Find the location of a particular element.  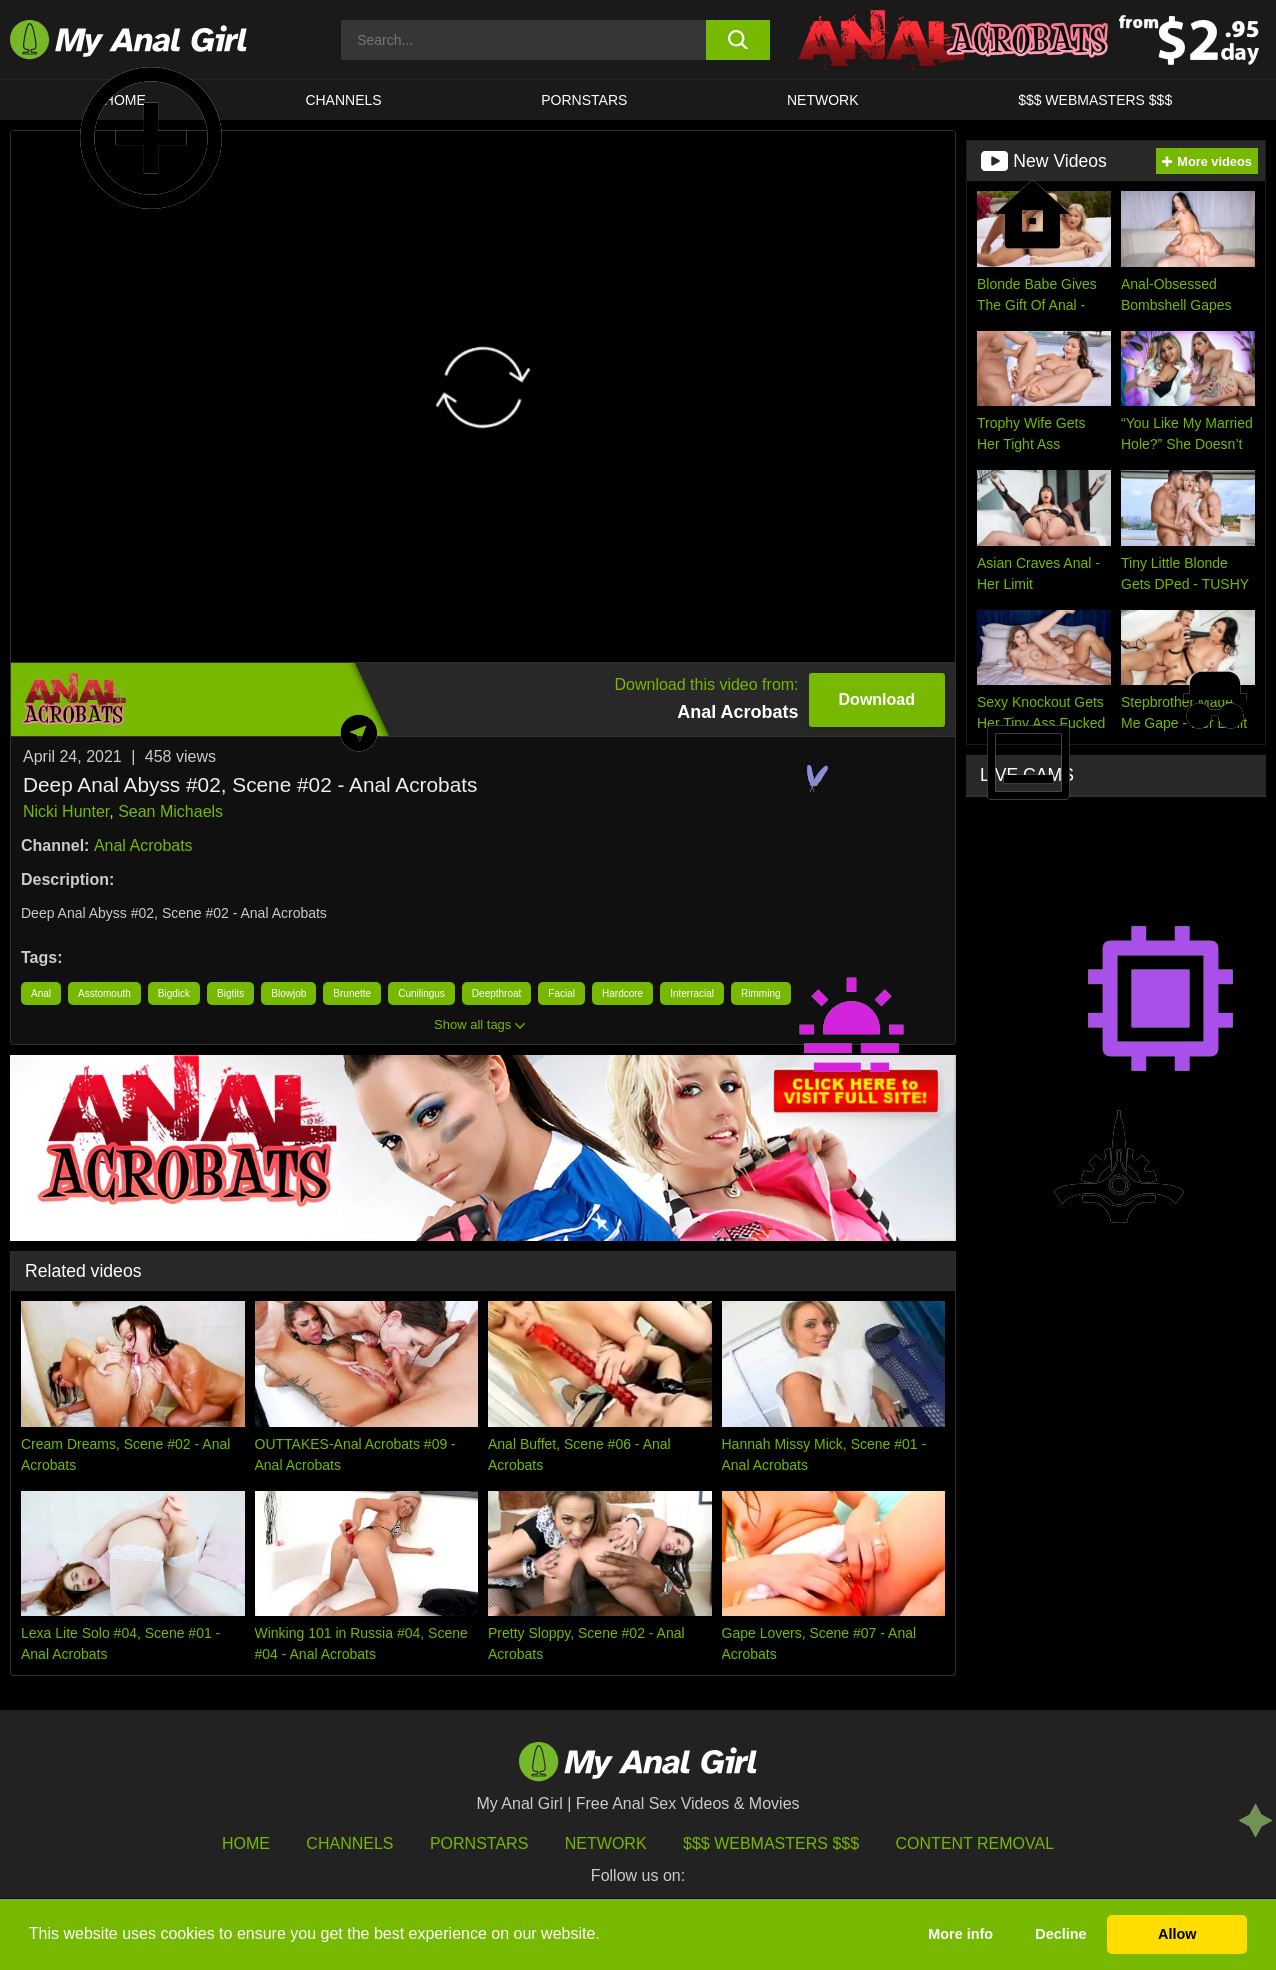

navigate to home screen is located at coordinates (1032, 217).